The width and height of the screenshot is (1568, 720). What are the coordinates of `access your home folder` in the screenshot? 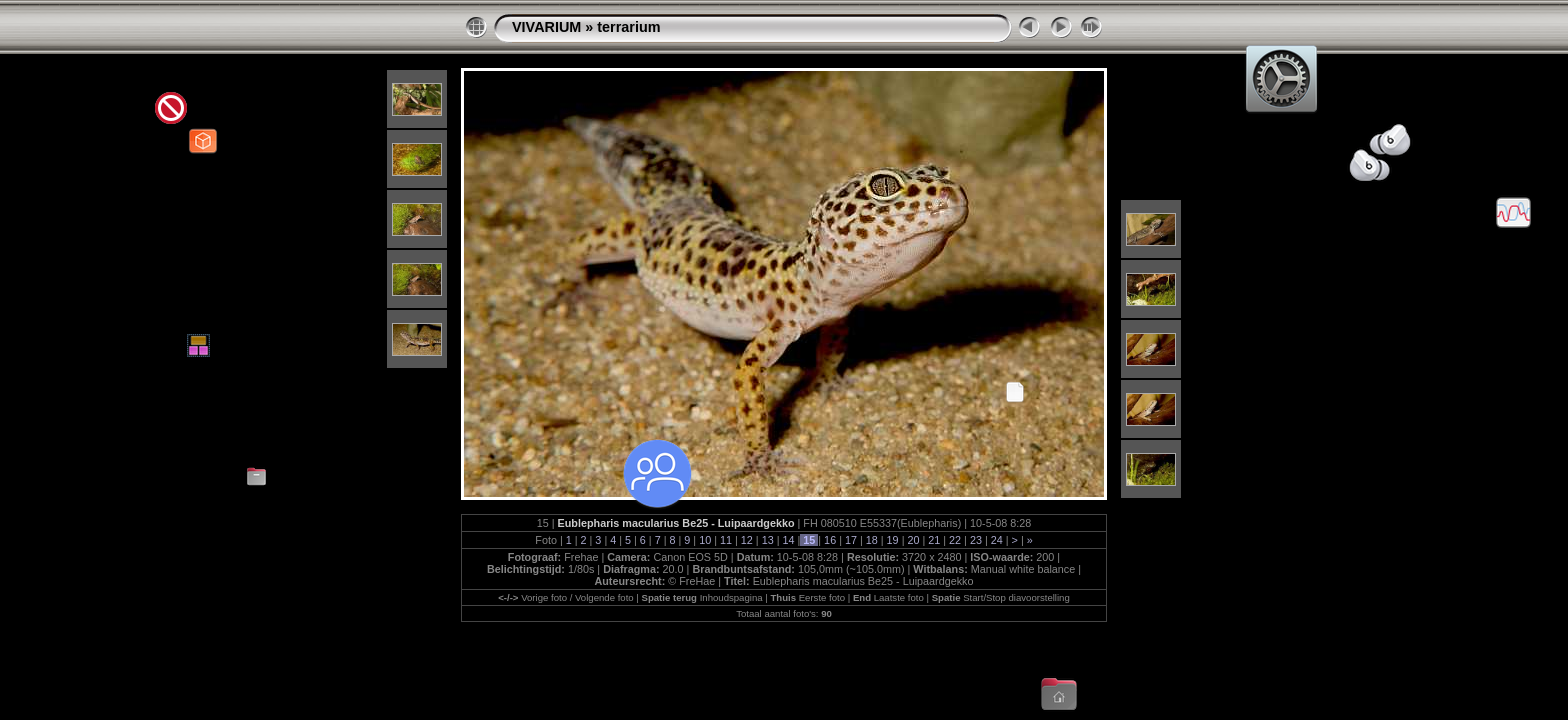 It's located at (1059, 694).